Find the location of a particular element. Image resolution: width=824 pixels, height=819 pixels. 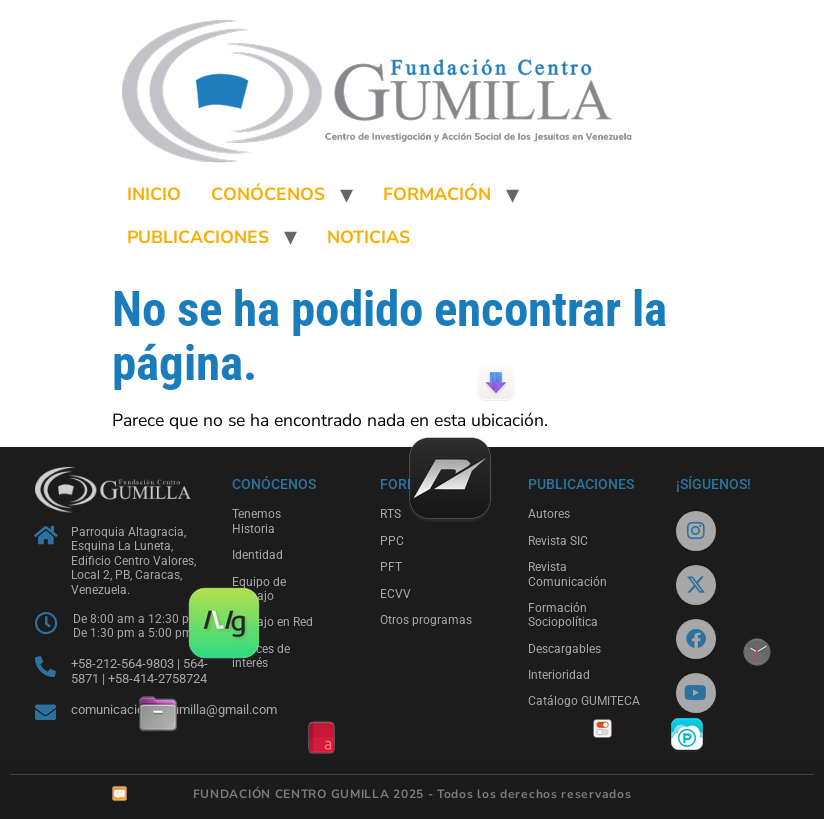

open regex tester application is located at coordinates (224, 623).